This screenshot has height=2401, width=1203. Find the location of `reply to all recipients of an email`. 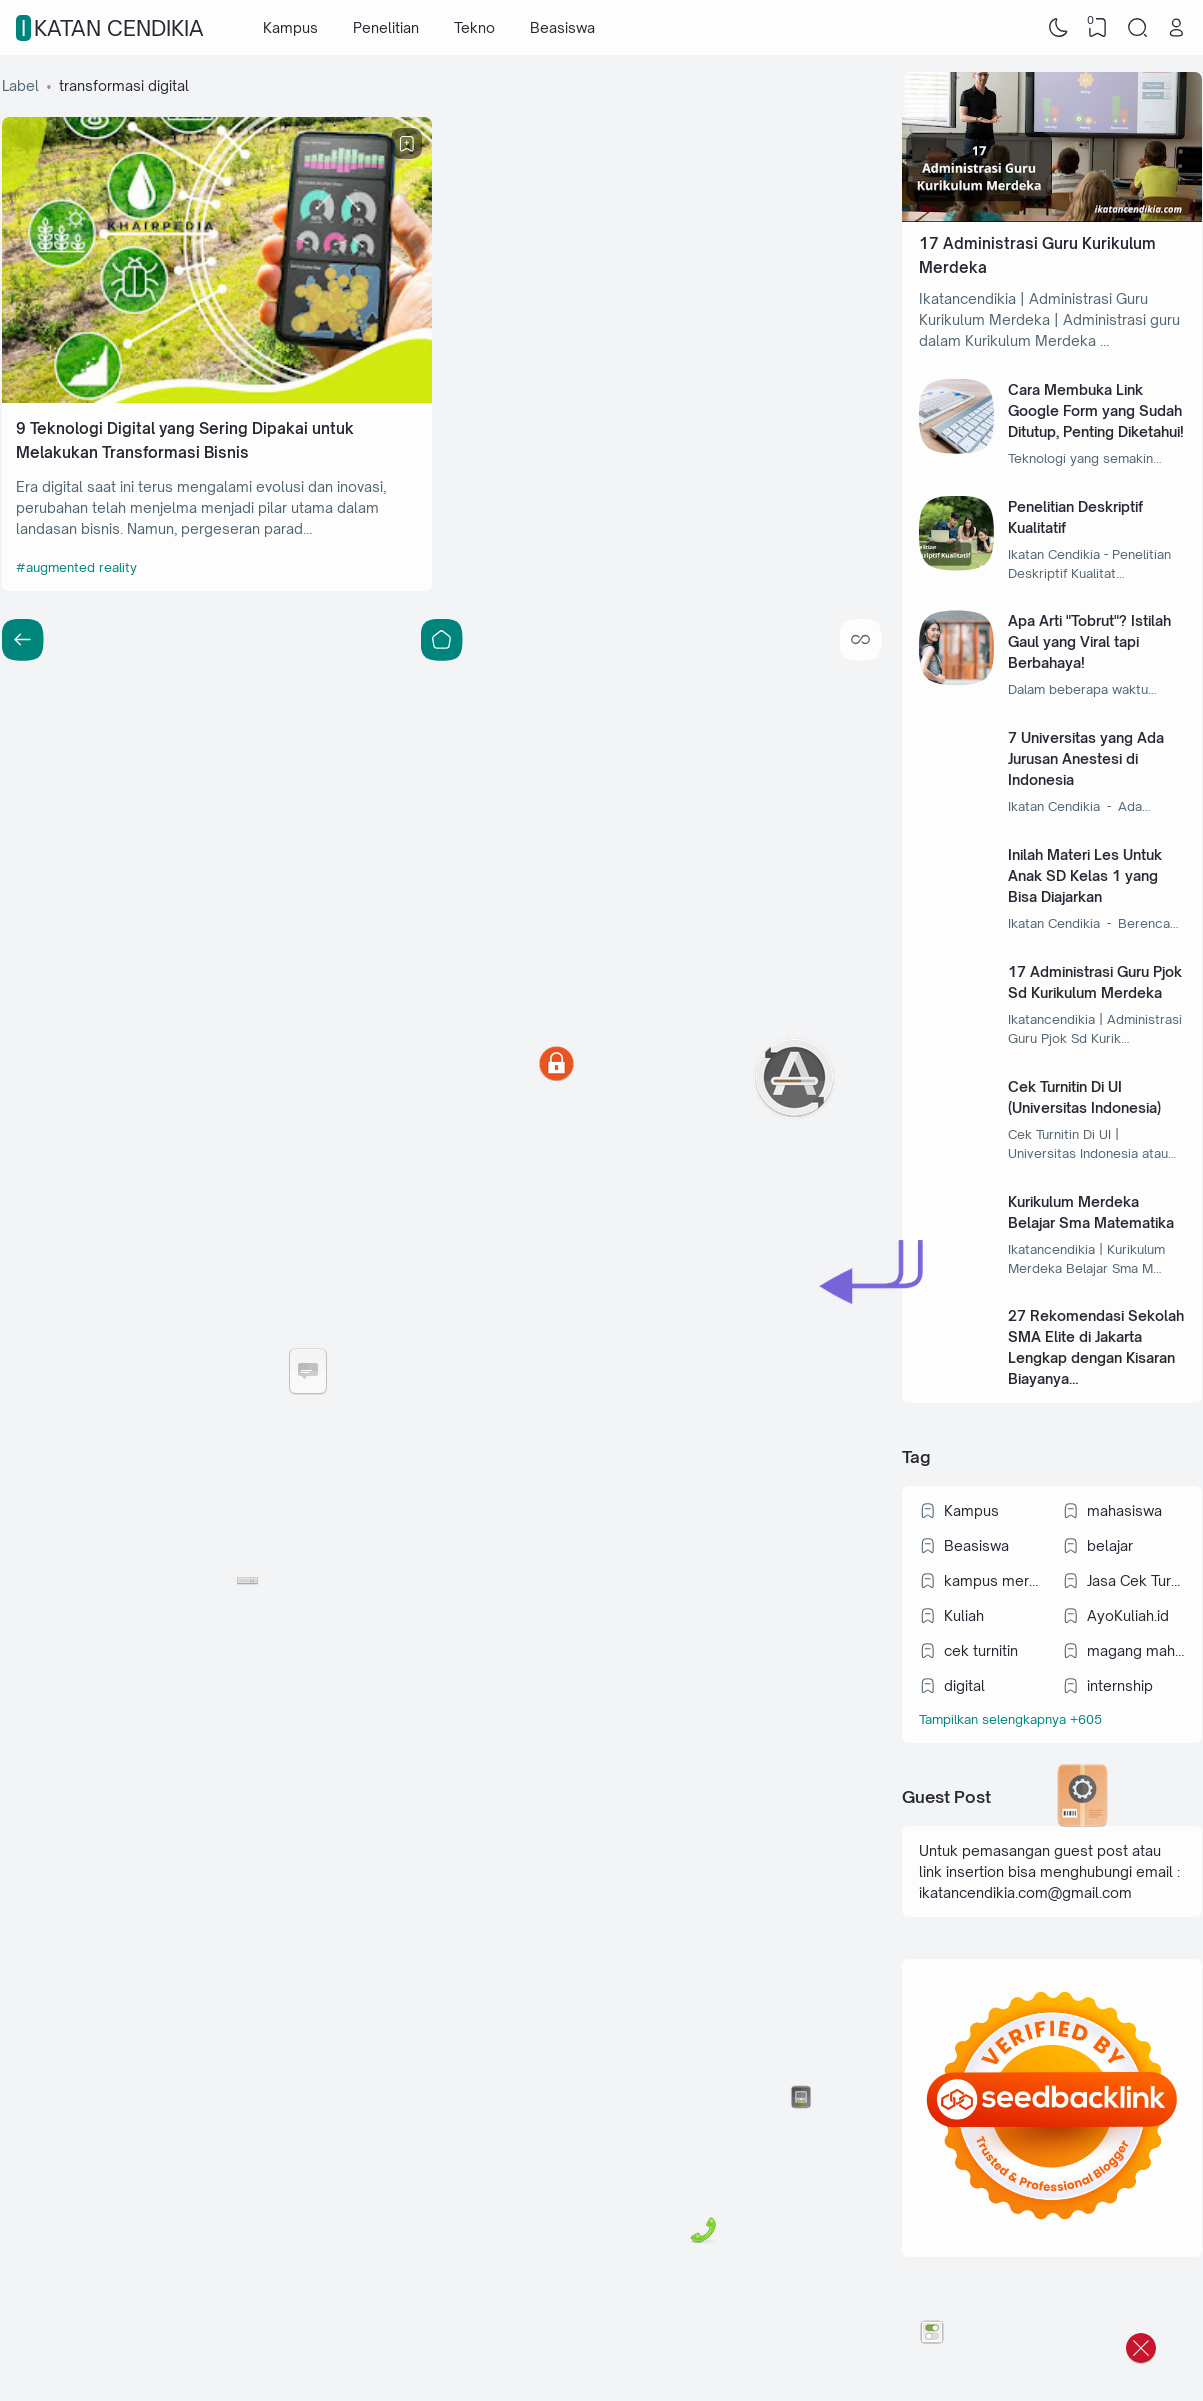

reply to all recipients of an email is located at coordinates (869, 1271).